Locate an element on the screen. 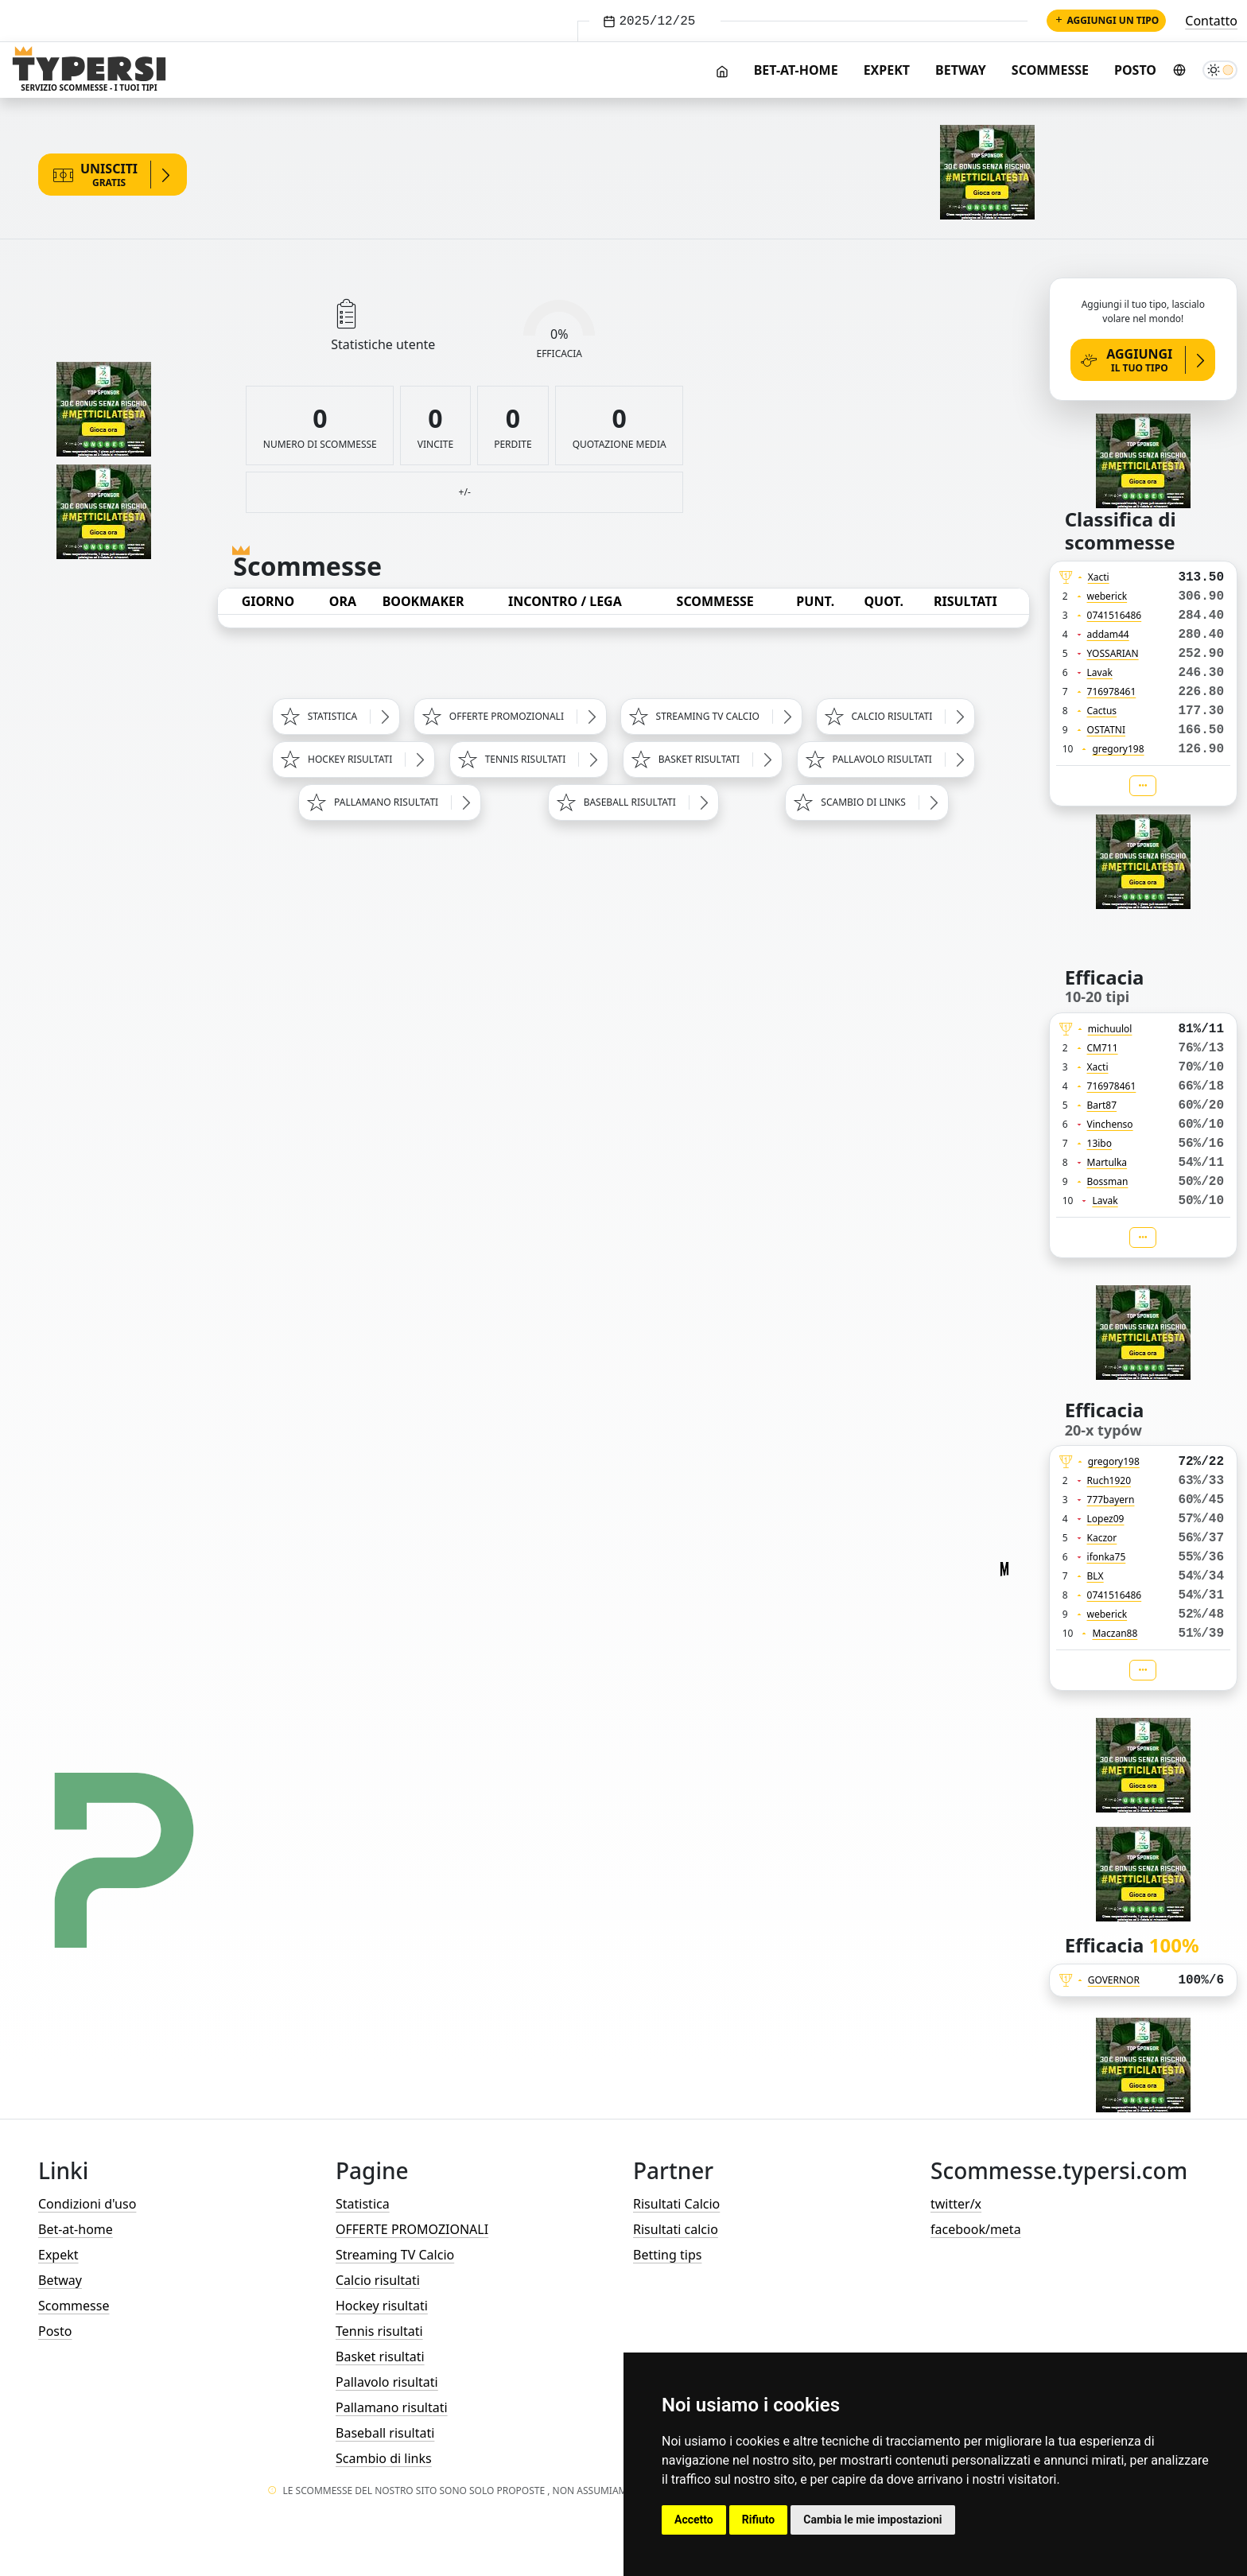  open The Mighty app or website is located at coordinates (1004, 1569).